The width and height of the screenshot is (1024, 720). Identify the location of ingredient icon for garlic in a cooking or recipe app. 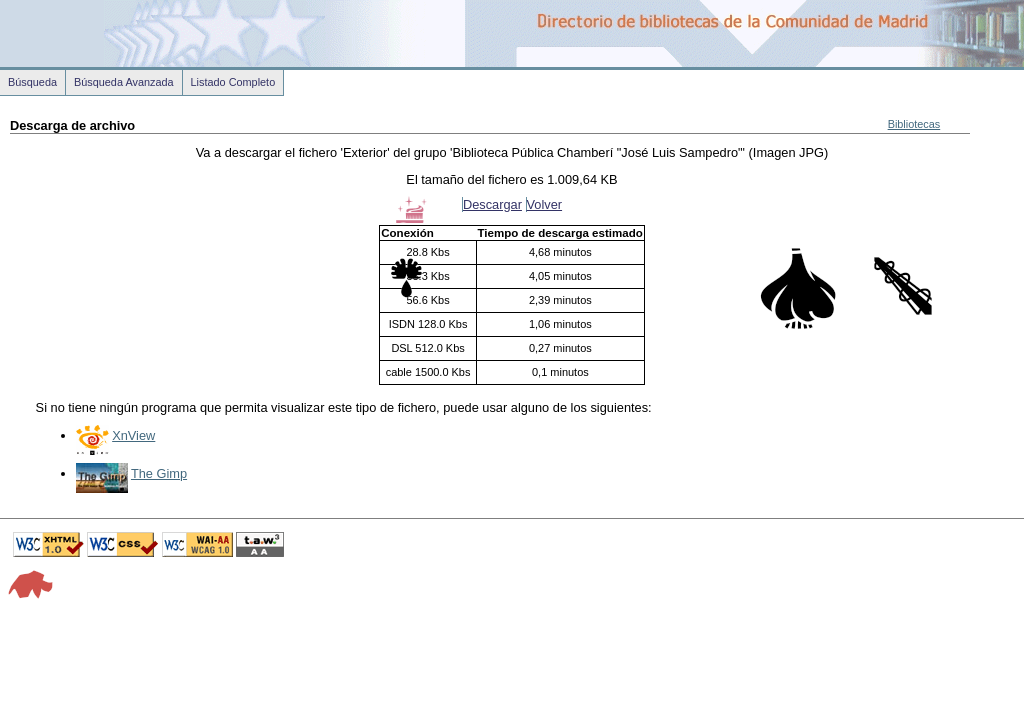
(798, 287).